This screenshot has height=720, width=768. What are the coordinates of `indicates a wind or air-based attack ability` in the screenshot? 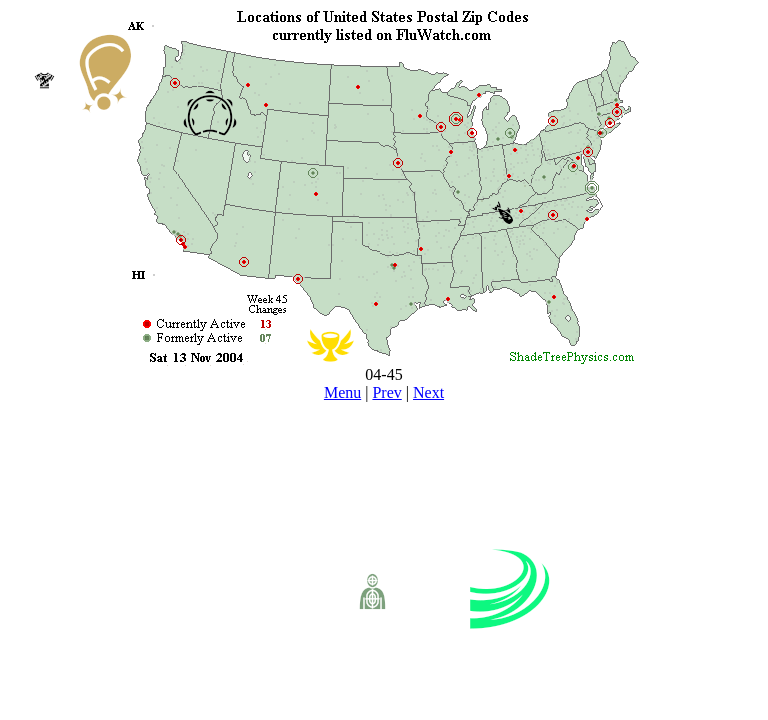 It's located at (509, 589).